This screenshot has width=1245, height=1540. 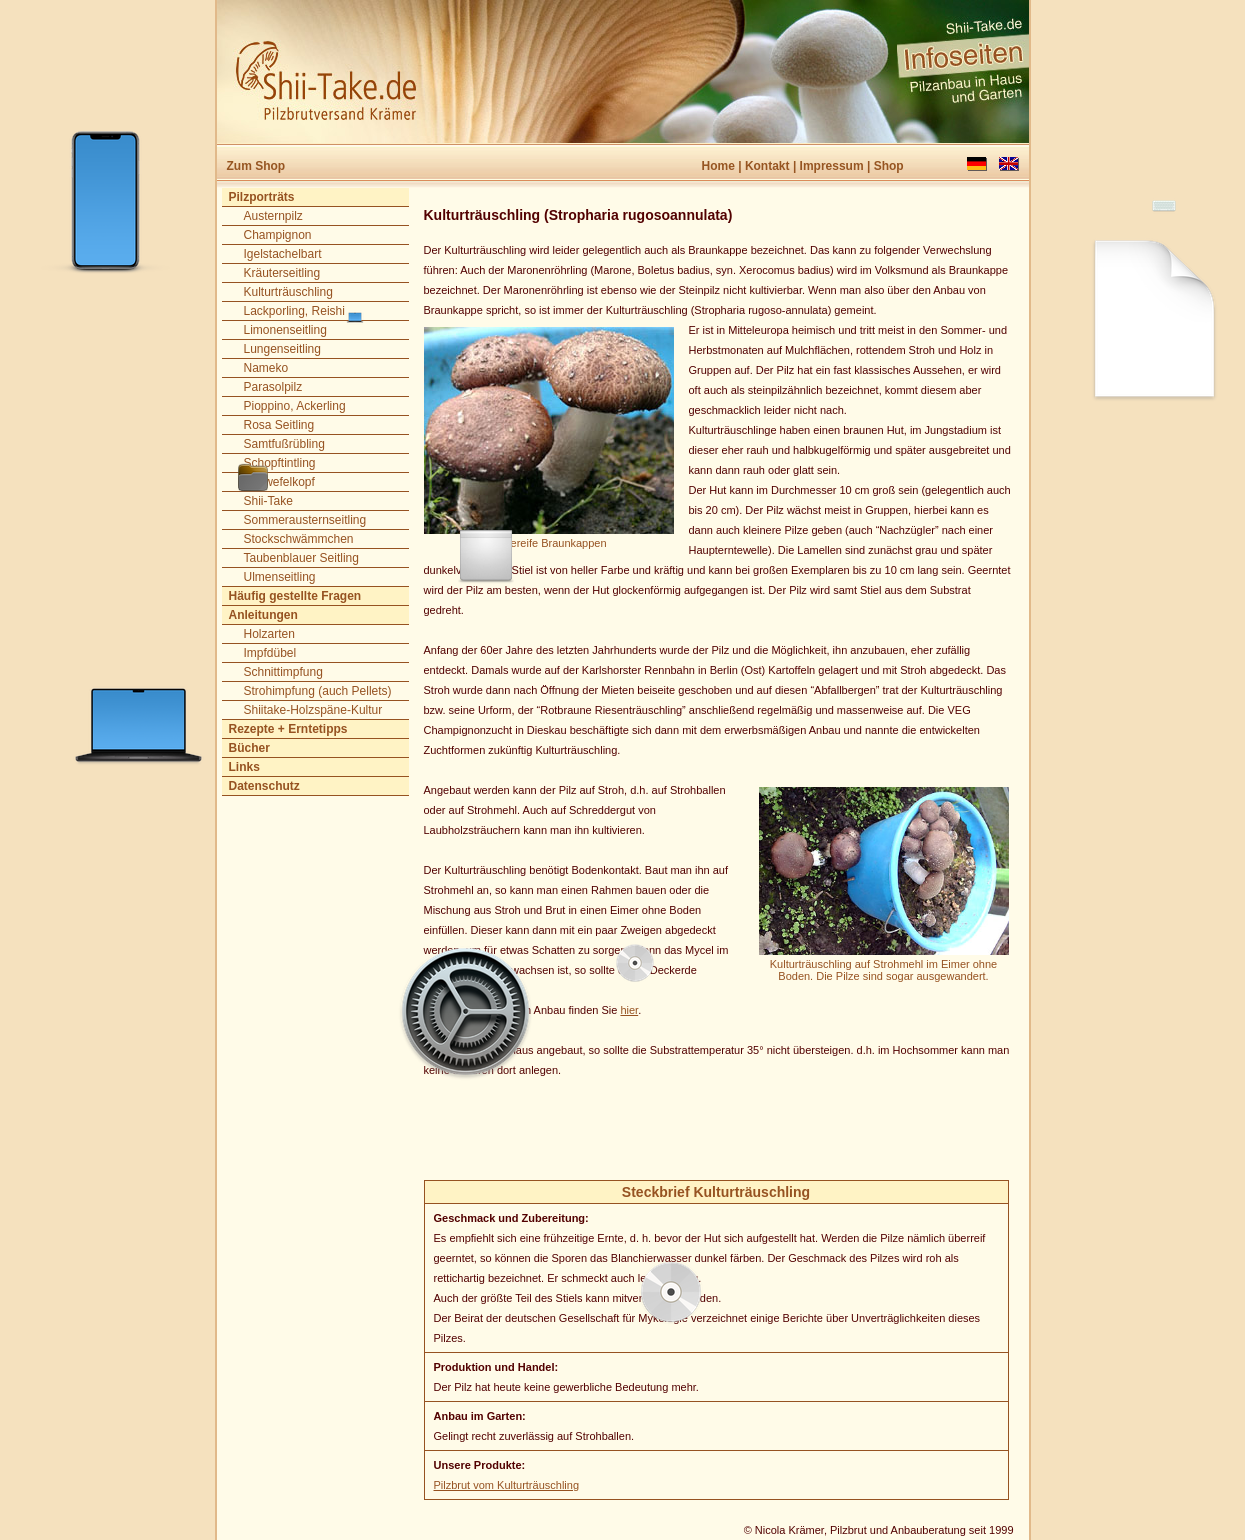 What do you see at coordinates (1154, 322) in the screenshot?
I see `a generic file or document` at bounding box center [1154, 322].